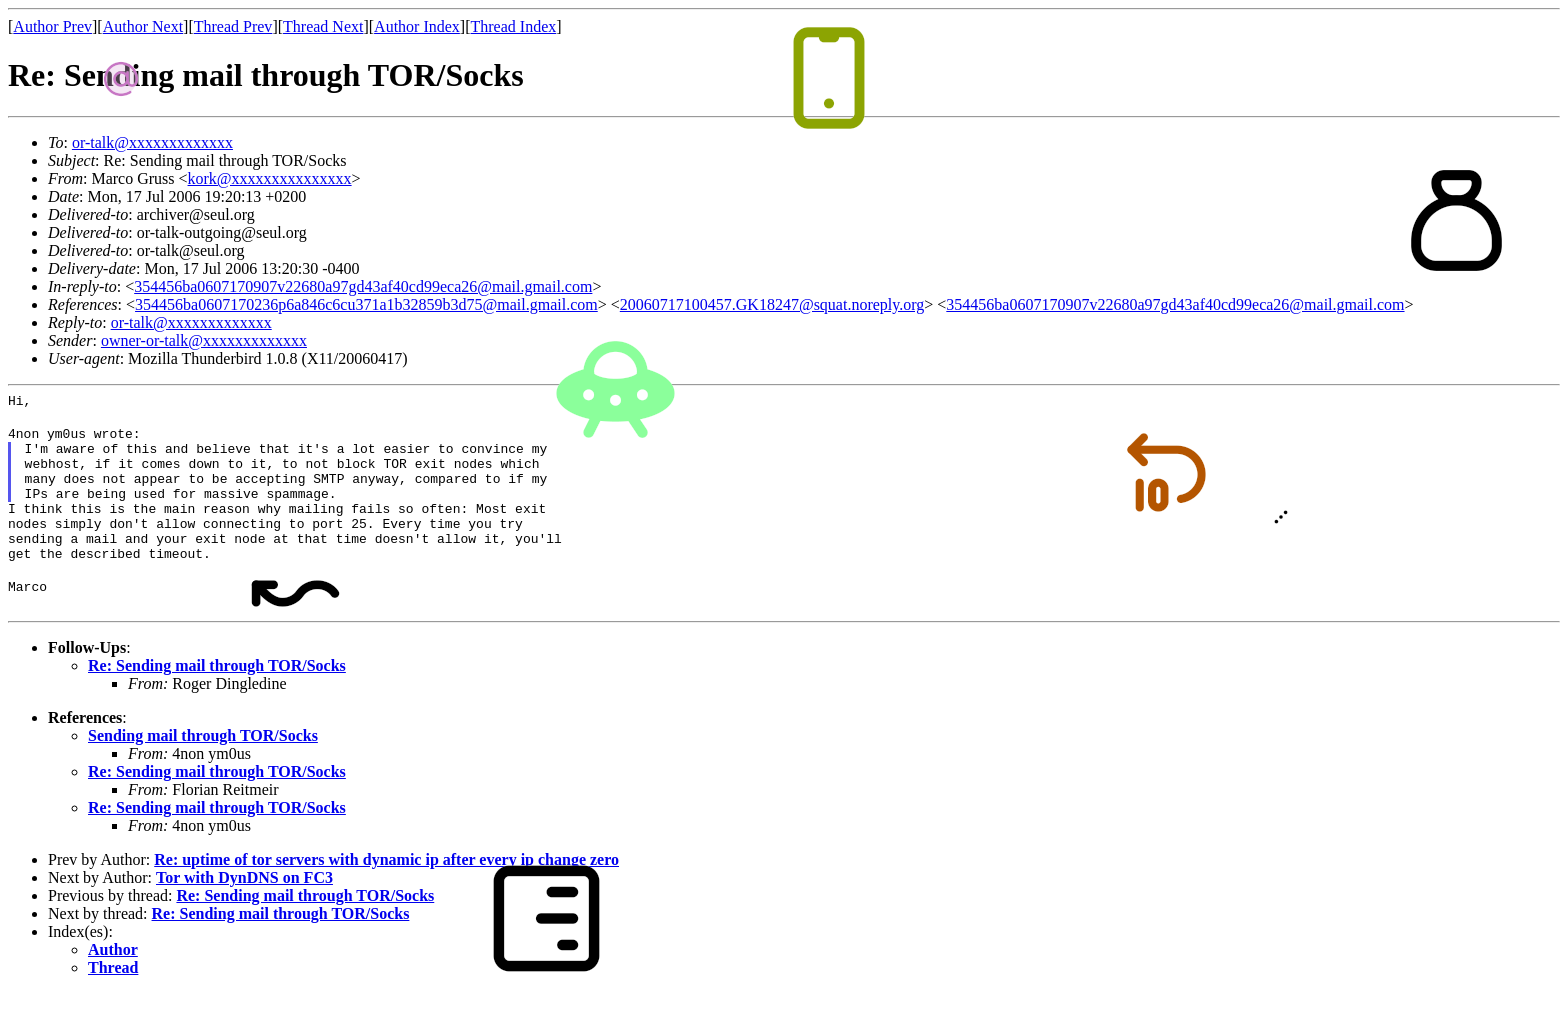 This screenshot has height=1026, width=1568. What do you see at coordinates (1456, 220) in the screenshot?
I see `view your earnings or balance` at bounding box center [1456, 220].